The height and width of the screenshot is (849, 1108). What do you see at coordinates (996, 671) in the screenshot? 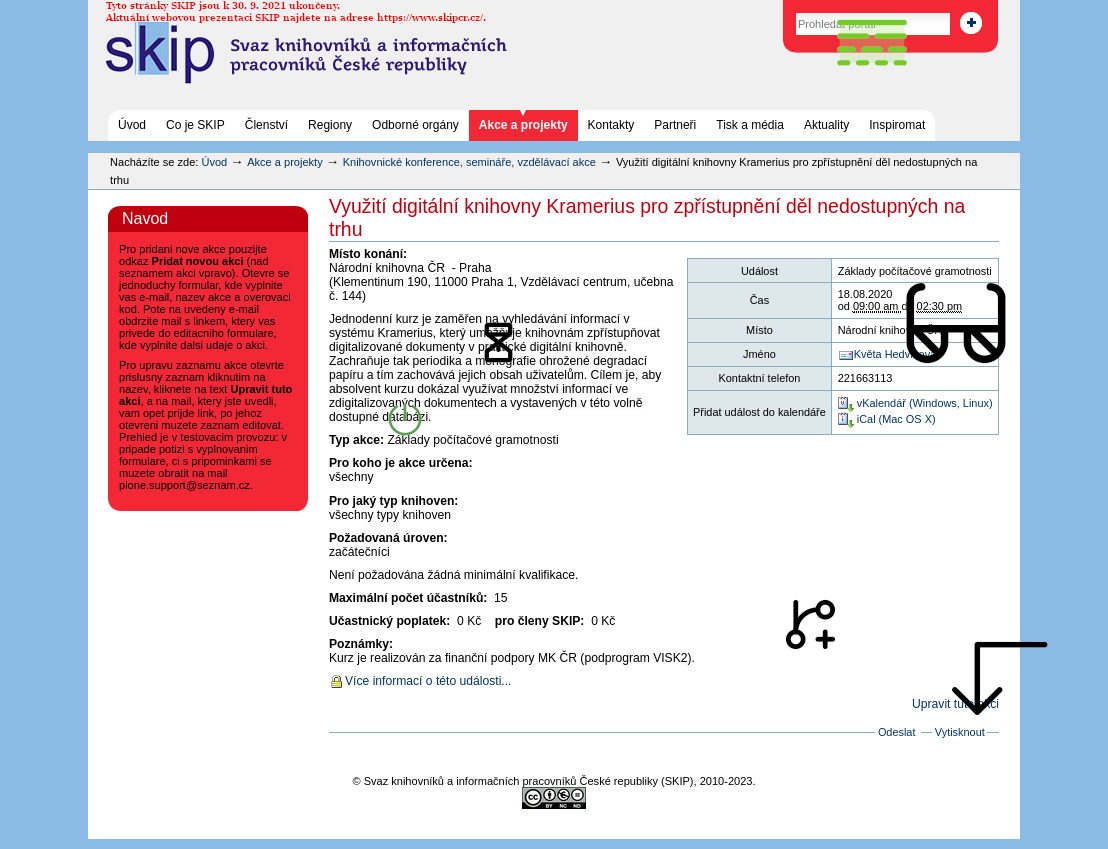
I see `go back and down in navigation` at bounding box center [996, 671].